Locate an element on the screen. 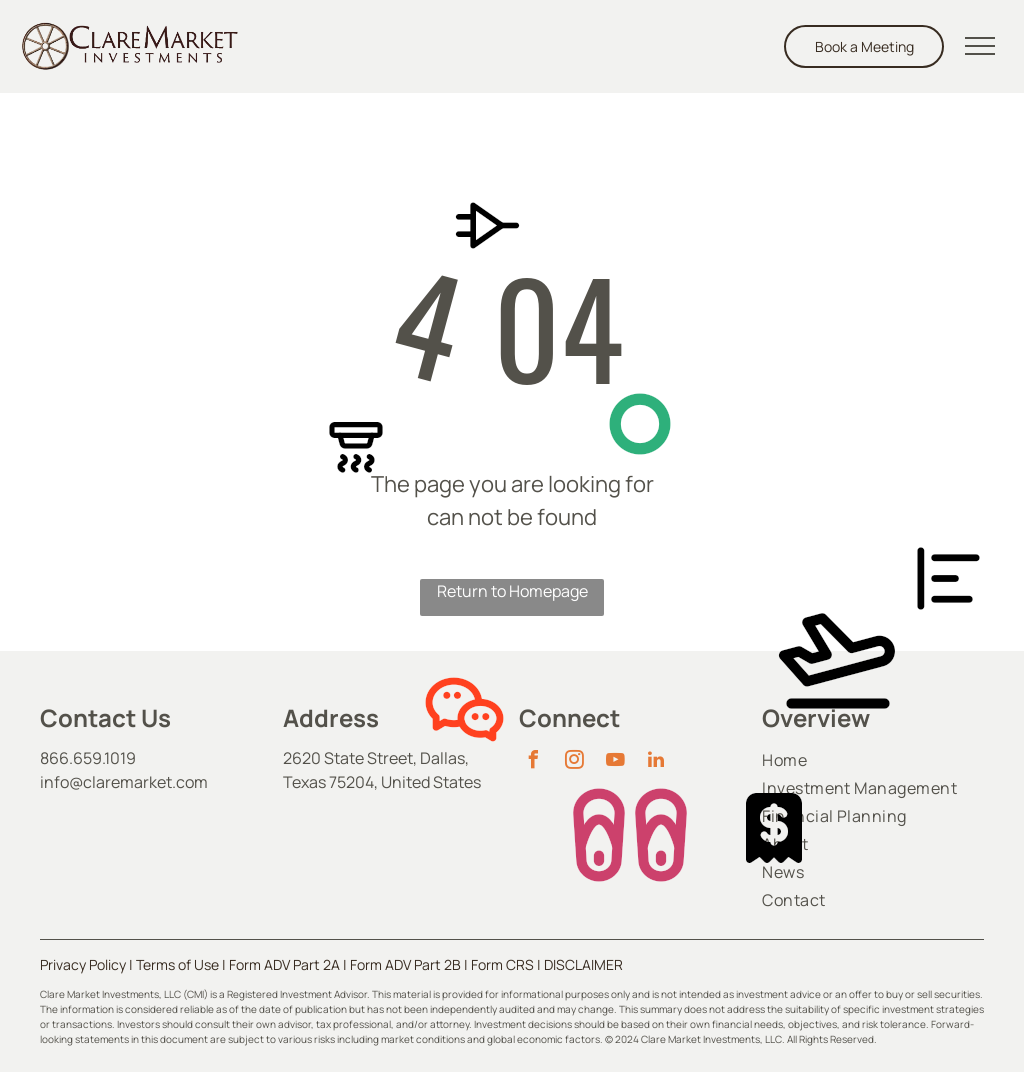 The width and height of the screenshot is (1024, 1072). open WeChat messaging app is located at coordinates (464, 709).